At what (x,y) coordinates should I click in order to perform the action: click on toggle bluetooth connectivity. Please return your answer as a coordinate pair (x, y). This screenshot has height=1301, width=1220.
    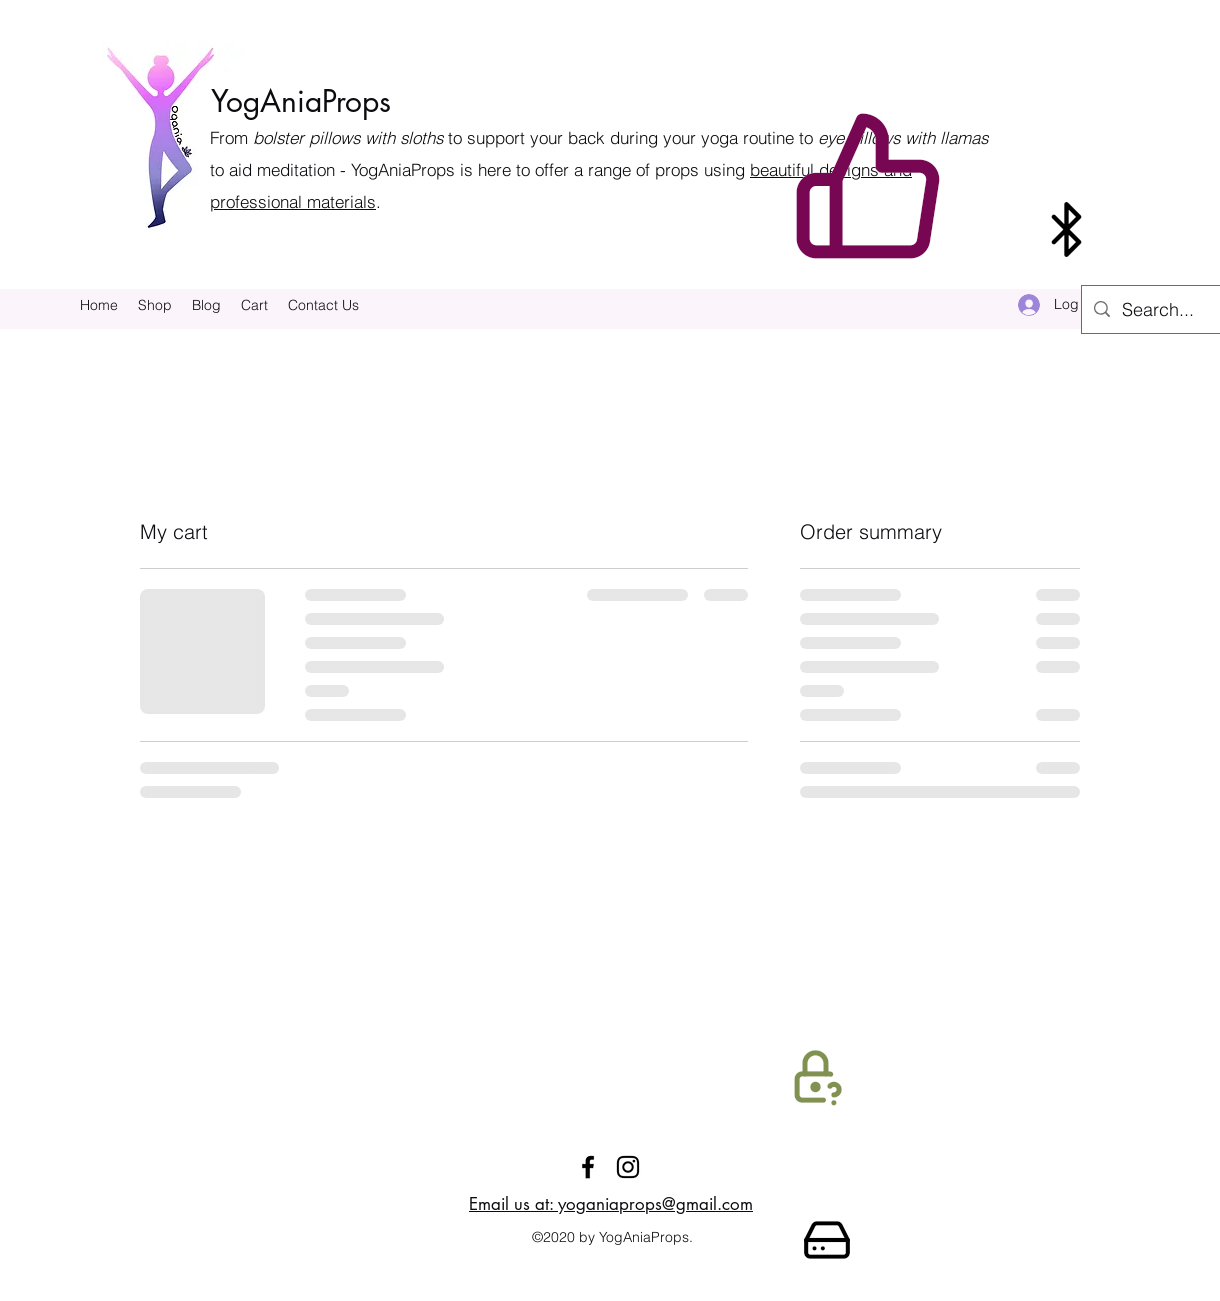
    Looking at the image, I should click on (1066, 229).